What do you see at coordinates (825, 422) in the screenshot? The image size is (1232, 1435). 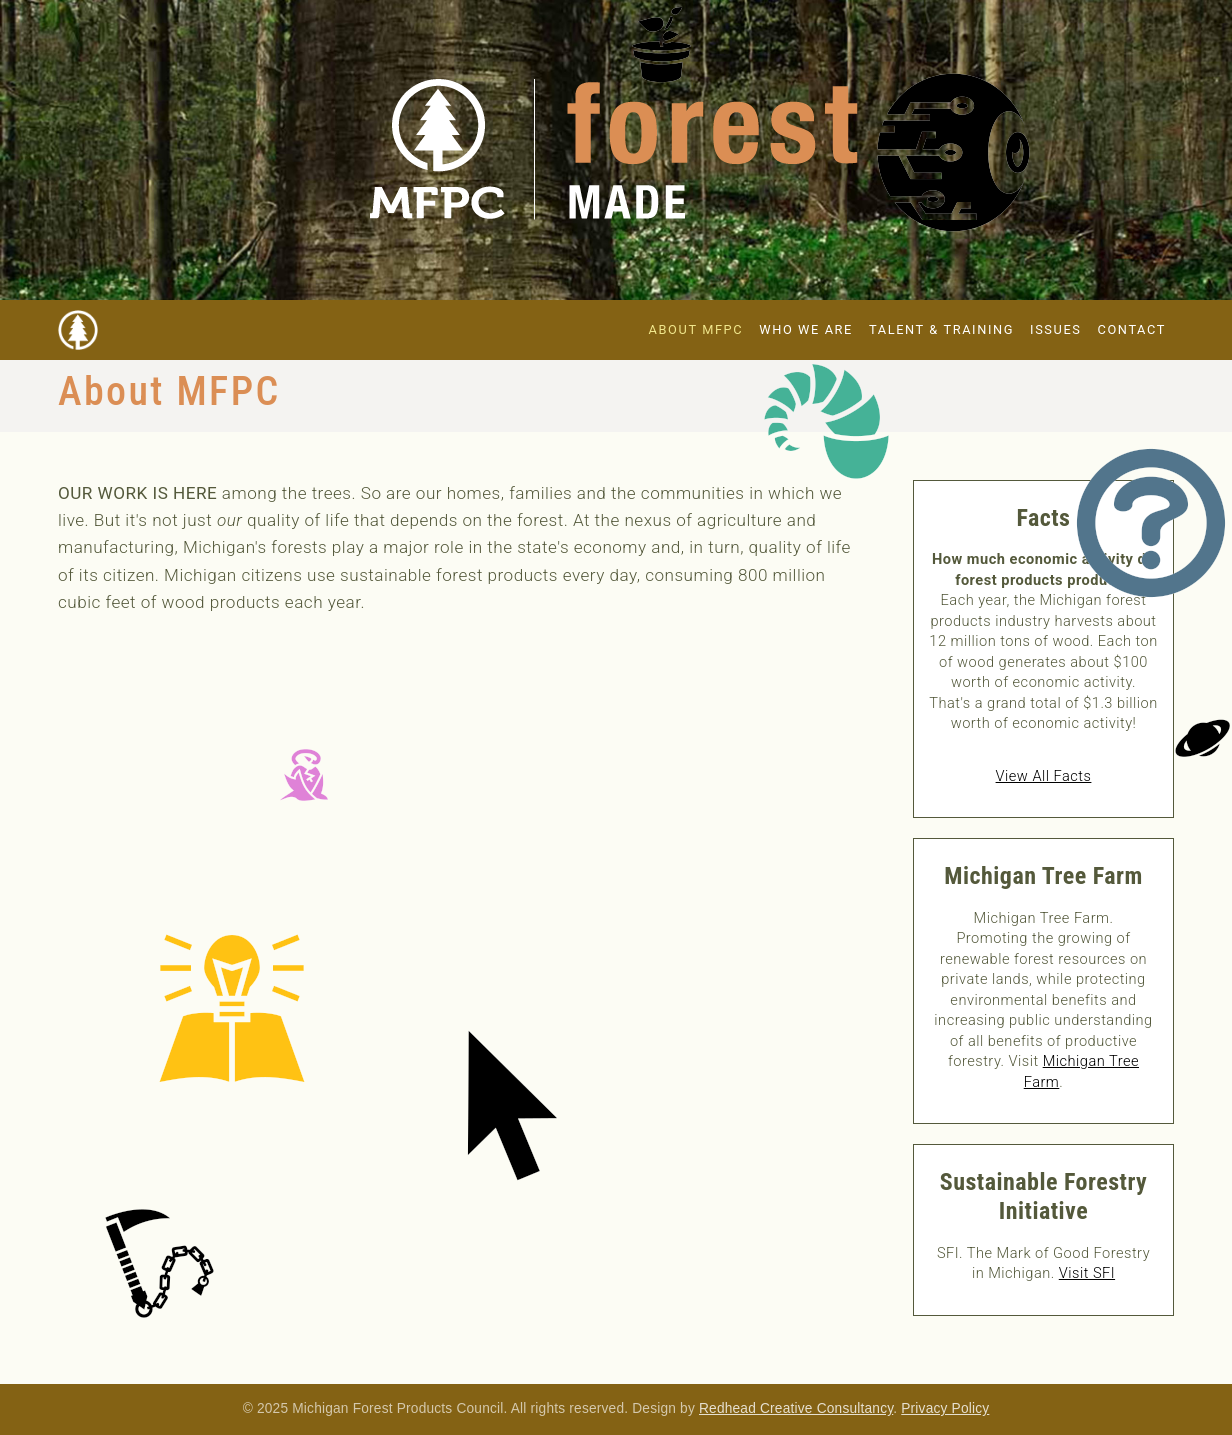 I see `access cooking or food preparation menu` at bounding box center [825, 422].